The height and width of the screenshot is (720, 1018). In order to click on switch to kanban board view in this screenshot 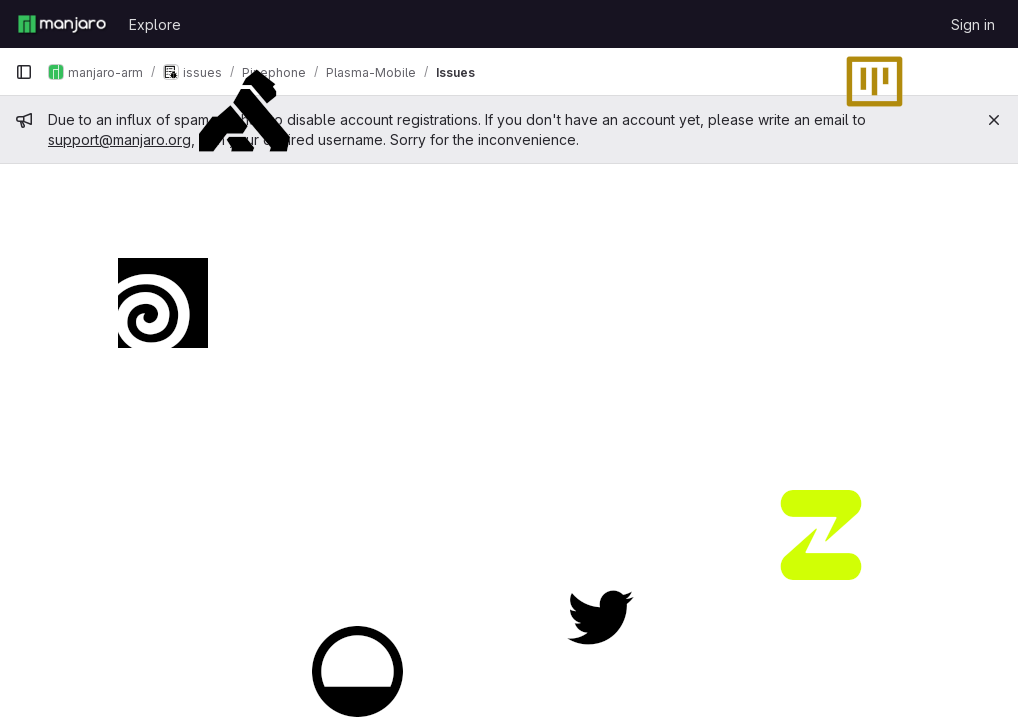, I will do `click(874, 81)`.